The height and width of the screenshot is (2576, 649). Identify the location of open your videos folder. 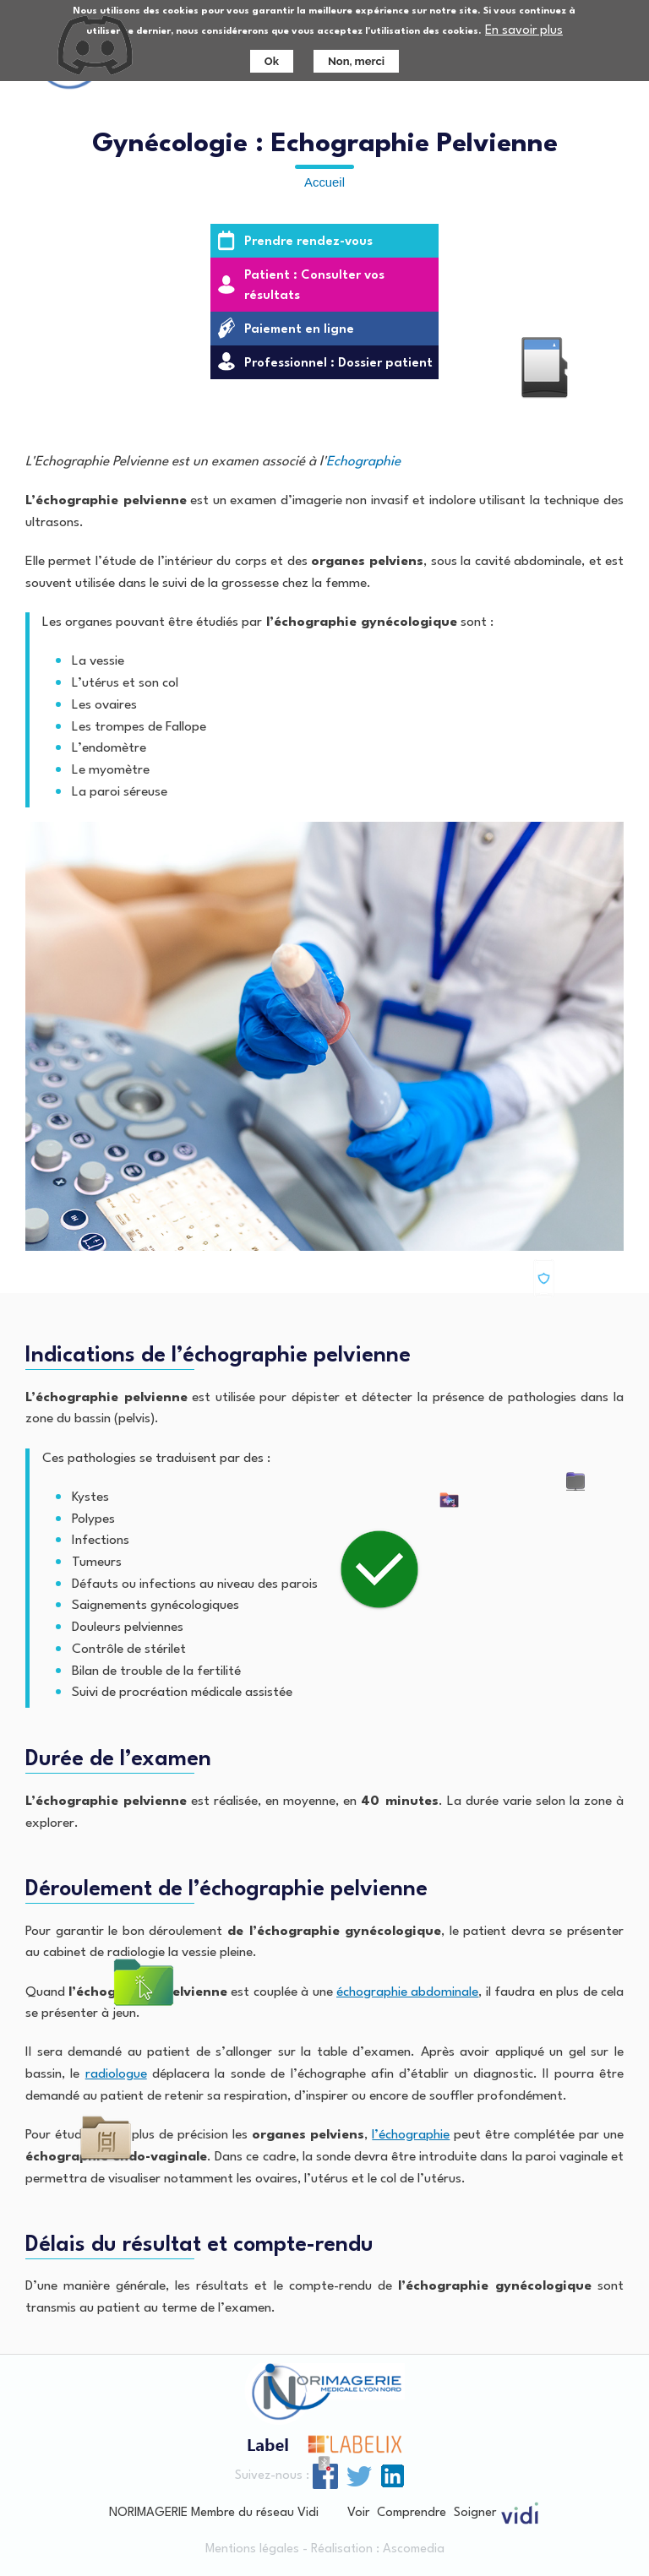
(106, 2140).